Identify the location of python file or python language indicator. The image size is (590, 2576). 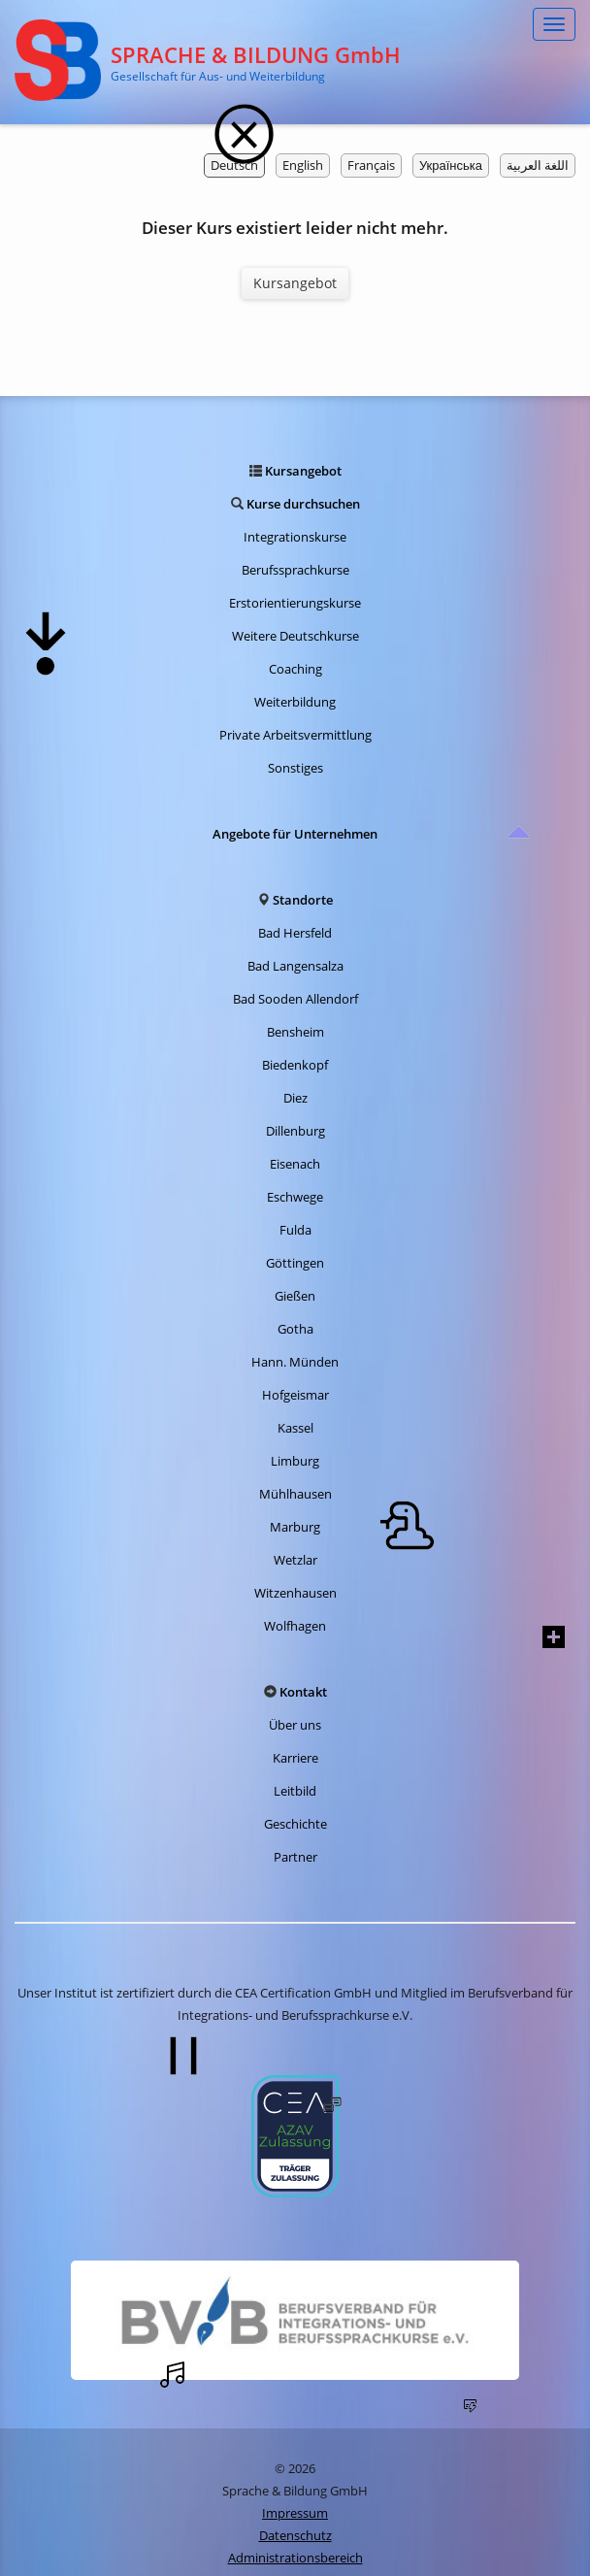
(408, 1527).